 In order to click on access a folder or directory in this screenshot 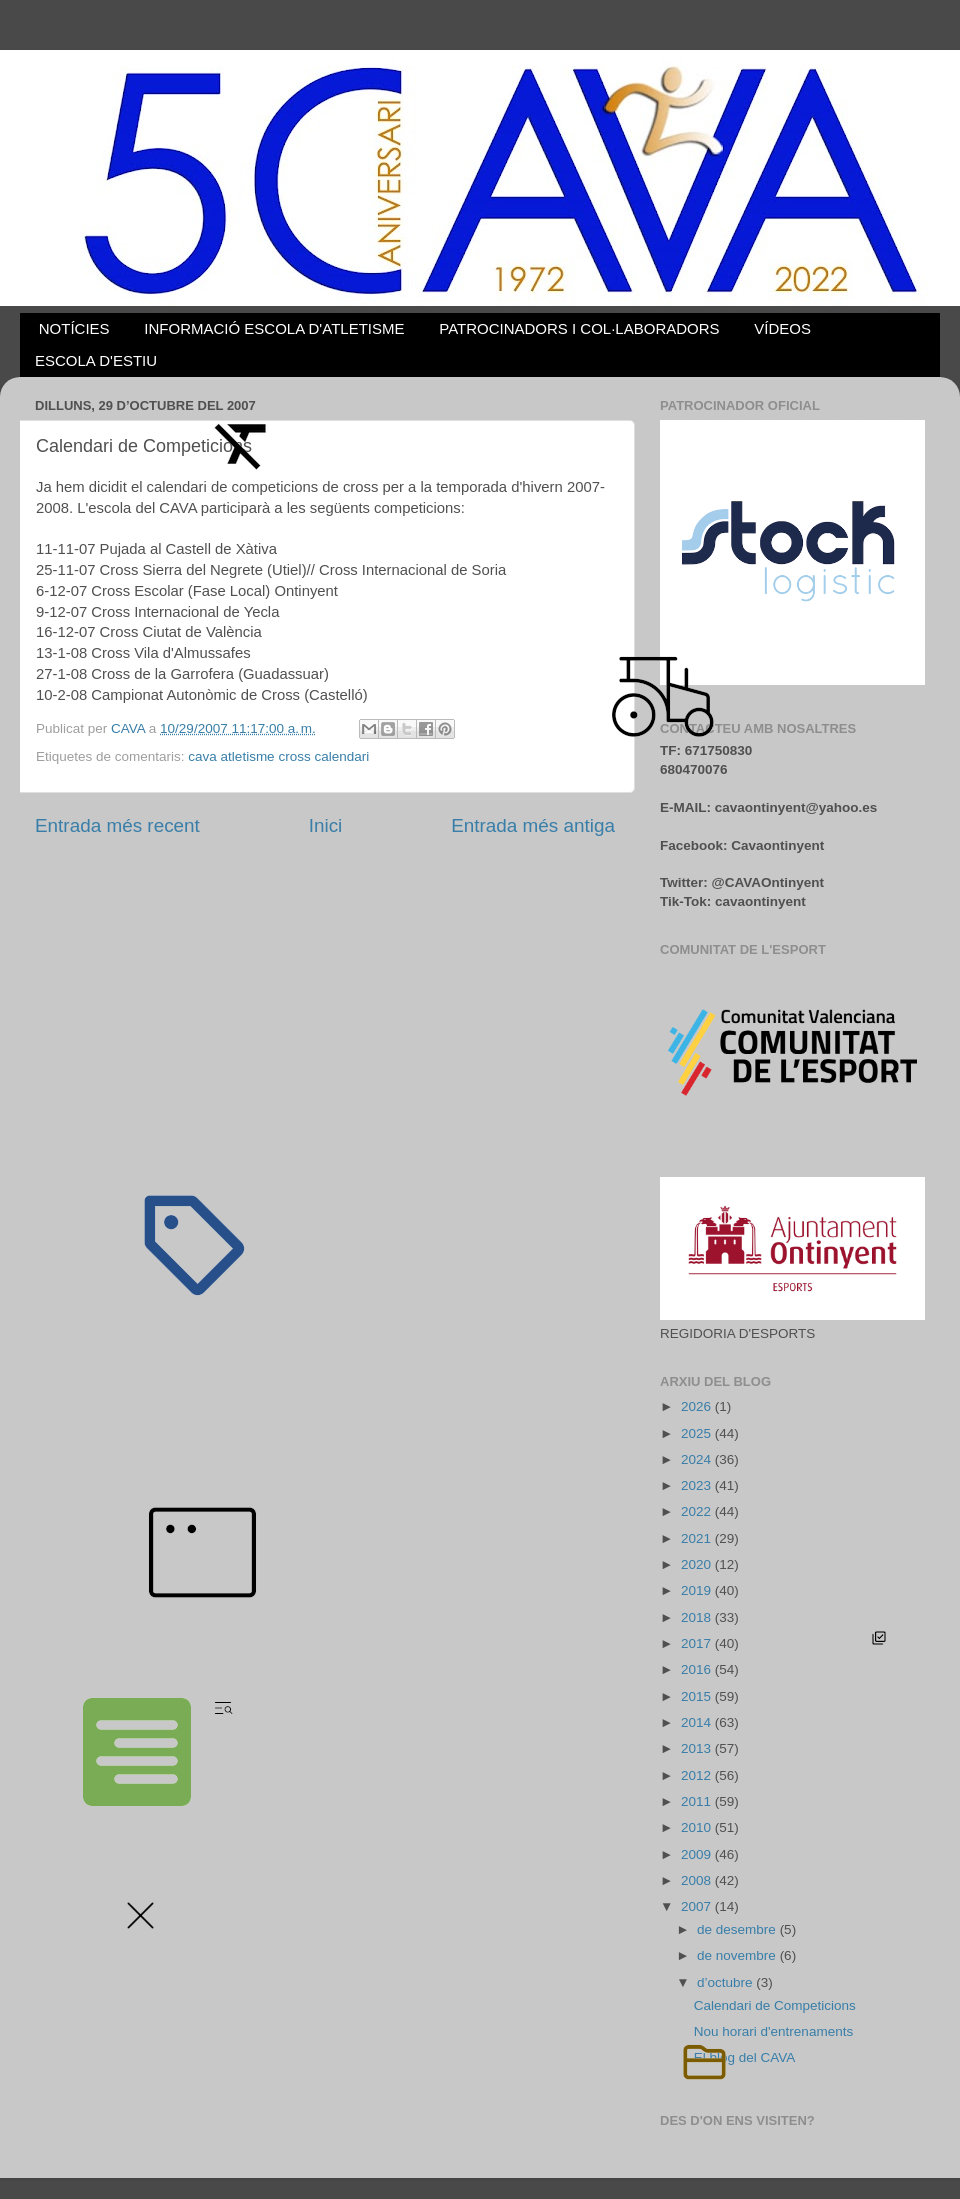, I will do `click(704, 2063)`.